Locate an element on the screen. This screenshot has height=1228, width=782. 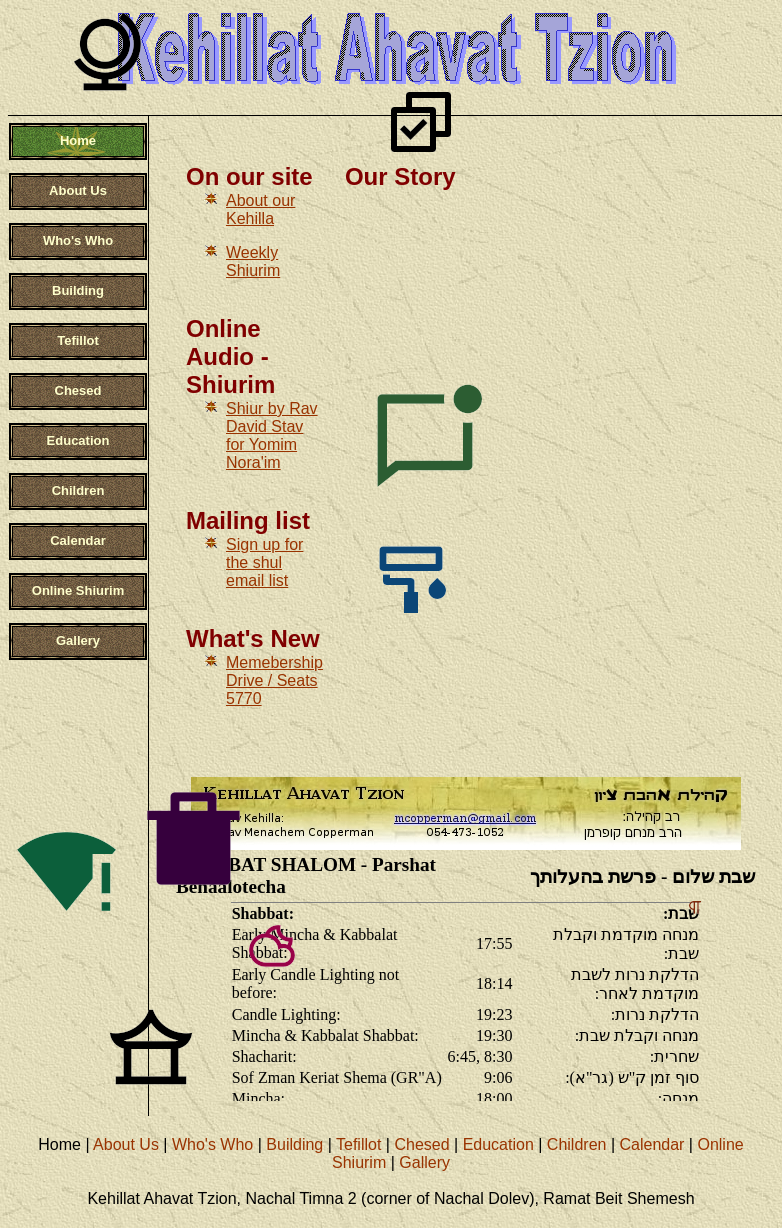
access painting or drawing tools is located at coordinates (411, 578).